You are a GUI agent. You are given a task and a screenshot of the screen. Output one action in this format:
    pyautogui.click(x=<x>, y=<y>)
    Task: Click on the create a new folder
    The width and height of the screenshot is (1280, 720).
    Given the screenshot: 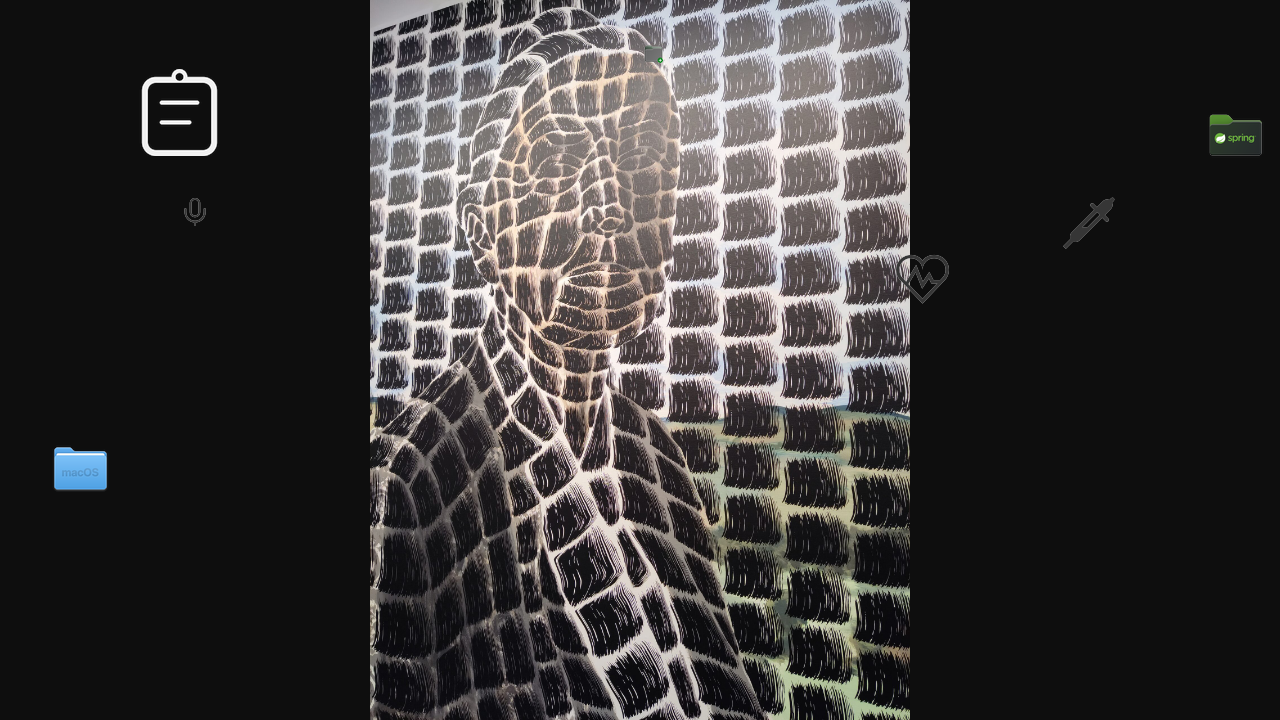 What is the action you would take?
    pyautogui.click(x=653, y=53)
    